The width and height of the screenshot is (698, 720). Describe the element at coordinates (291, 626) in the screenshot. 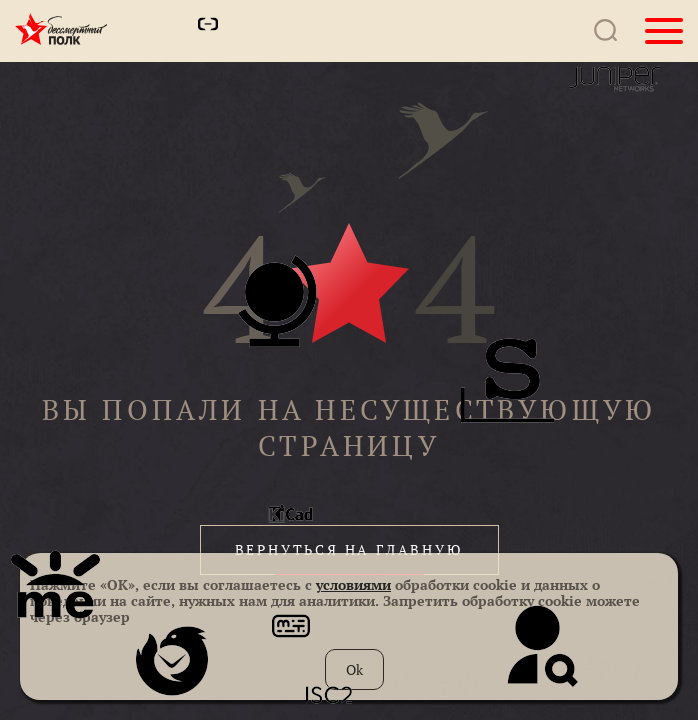

I see `open monkeytype typing test website` at that location.